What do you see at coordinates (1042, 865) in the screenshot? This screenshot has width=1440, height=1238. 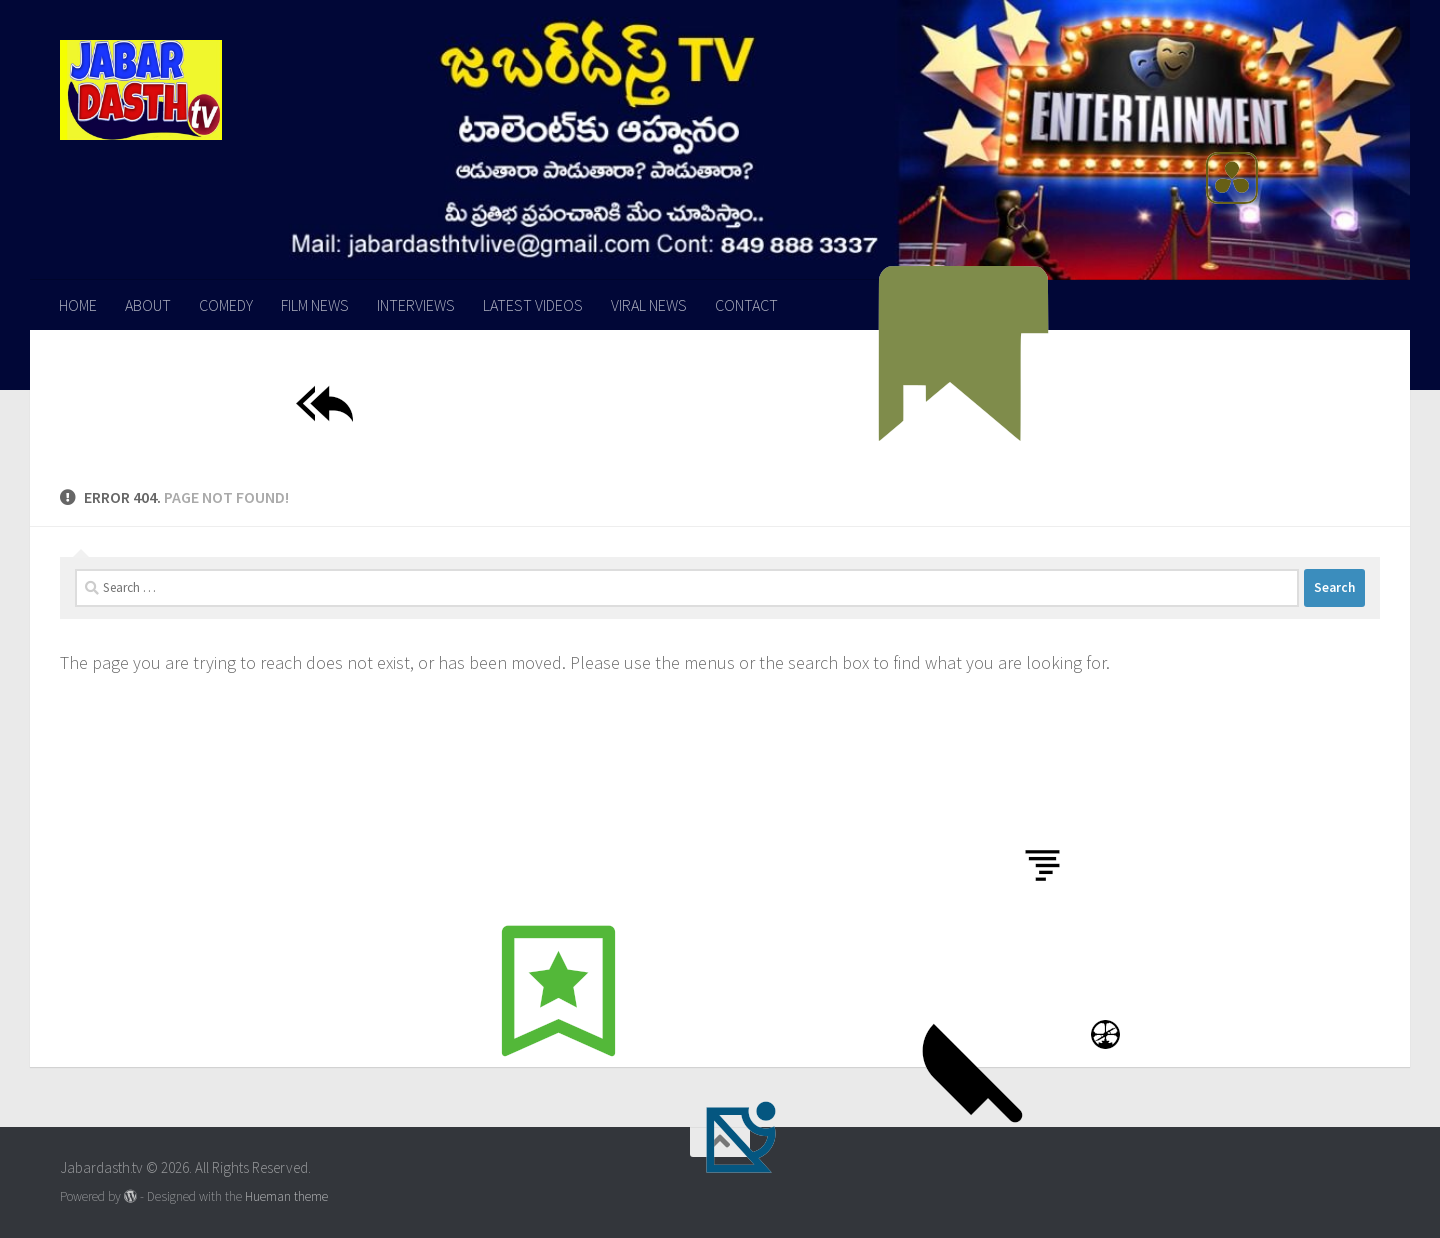 I see `indicates tornado or severe weather warning` at bounding box center [1042, 865].